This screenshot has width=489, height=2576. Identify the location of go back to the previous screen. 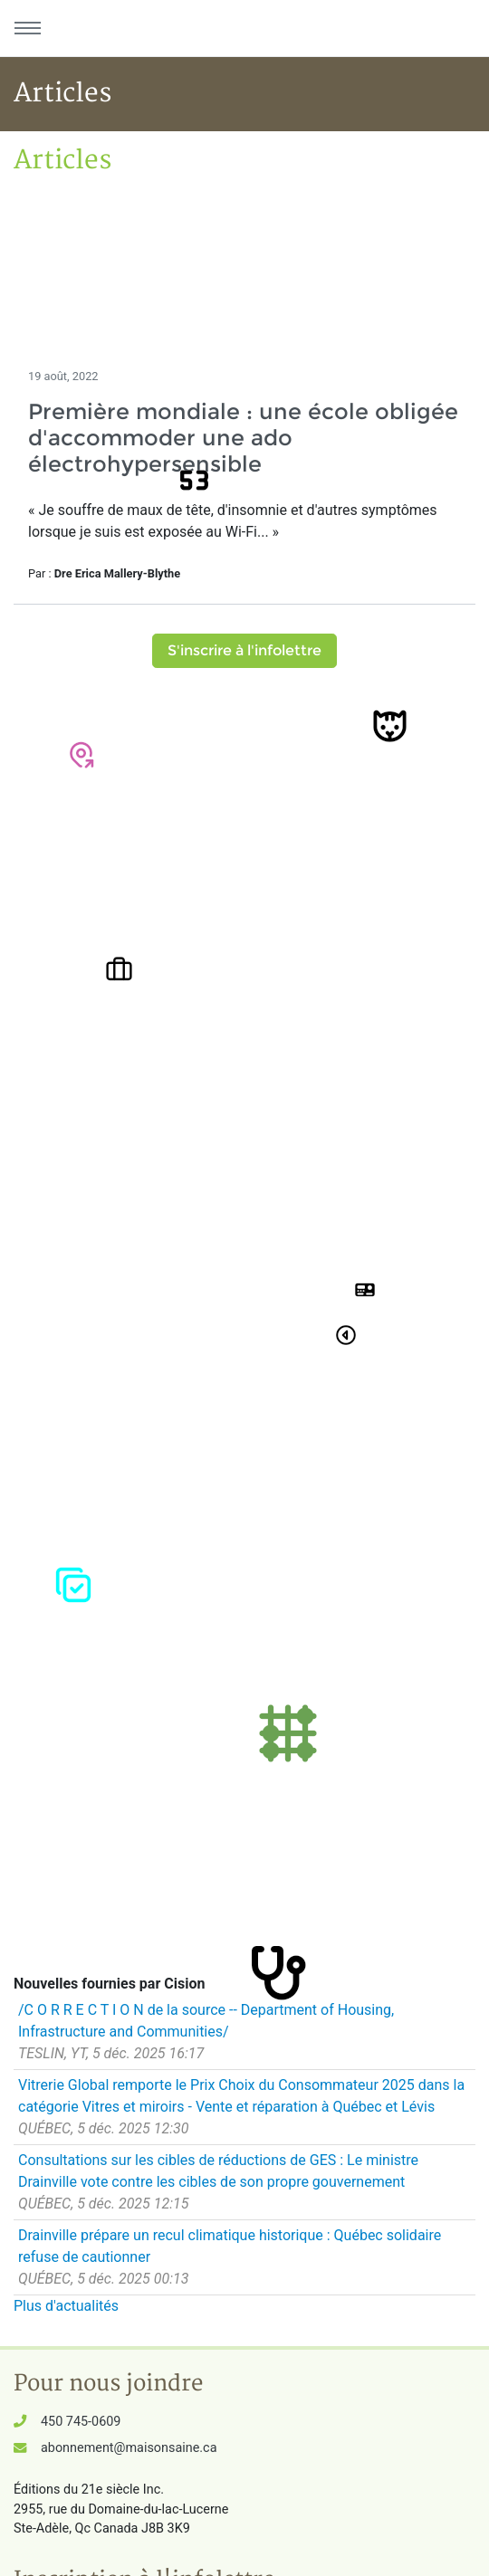
(346, 1335).